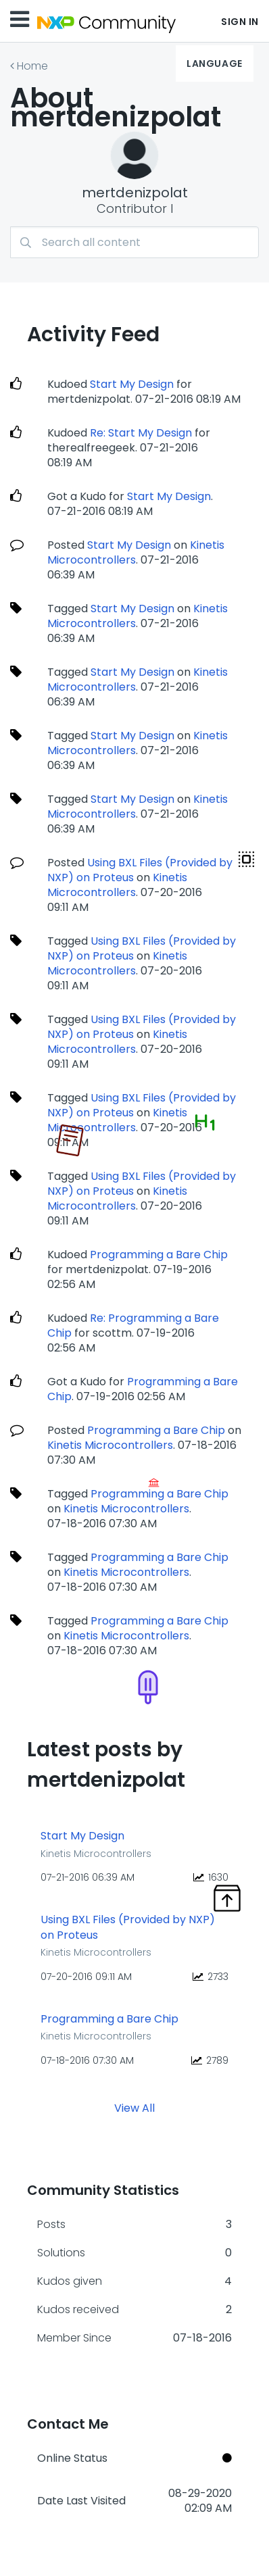  Describe the element at coordinates (148, 1687) in the screenshot. I see `access dessert or frozen treats category` at that location.